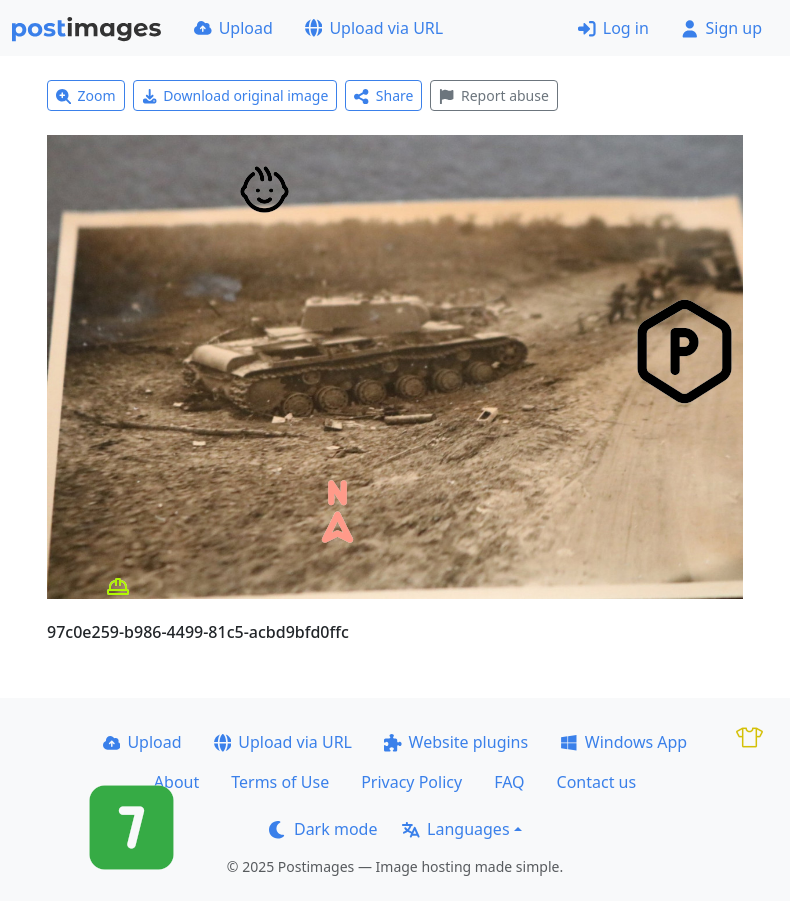 This screenshot has width=790, height=901. I want to click on select boy avatar or profile icon, so click(264, 190).